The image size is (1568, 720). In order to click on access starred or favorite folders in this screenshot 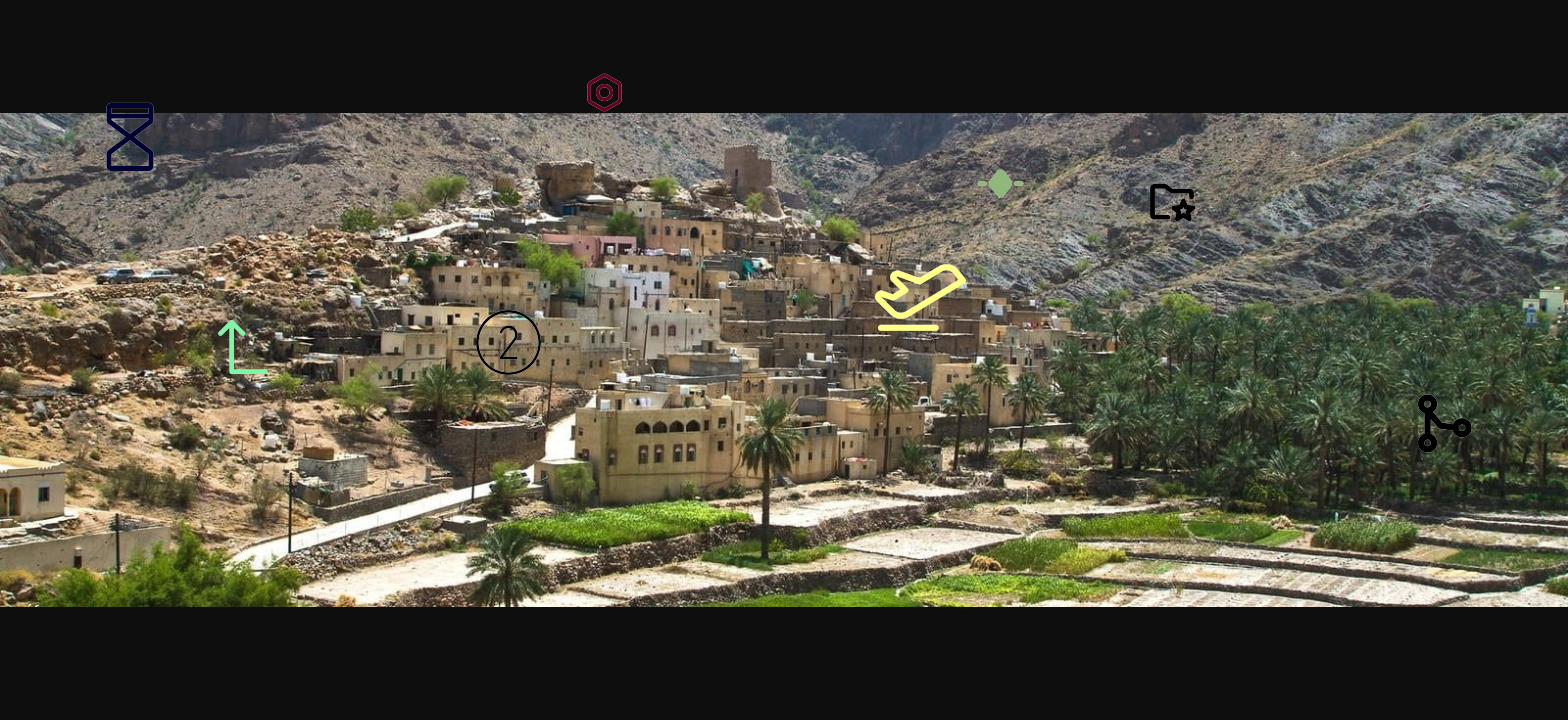, I will do `click(1172, 201)`.